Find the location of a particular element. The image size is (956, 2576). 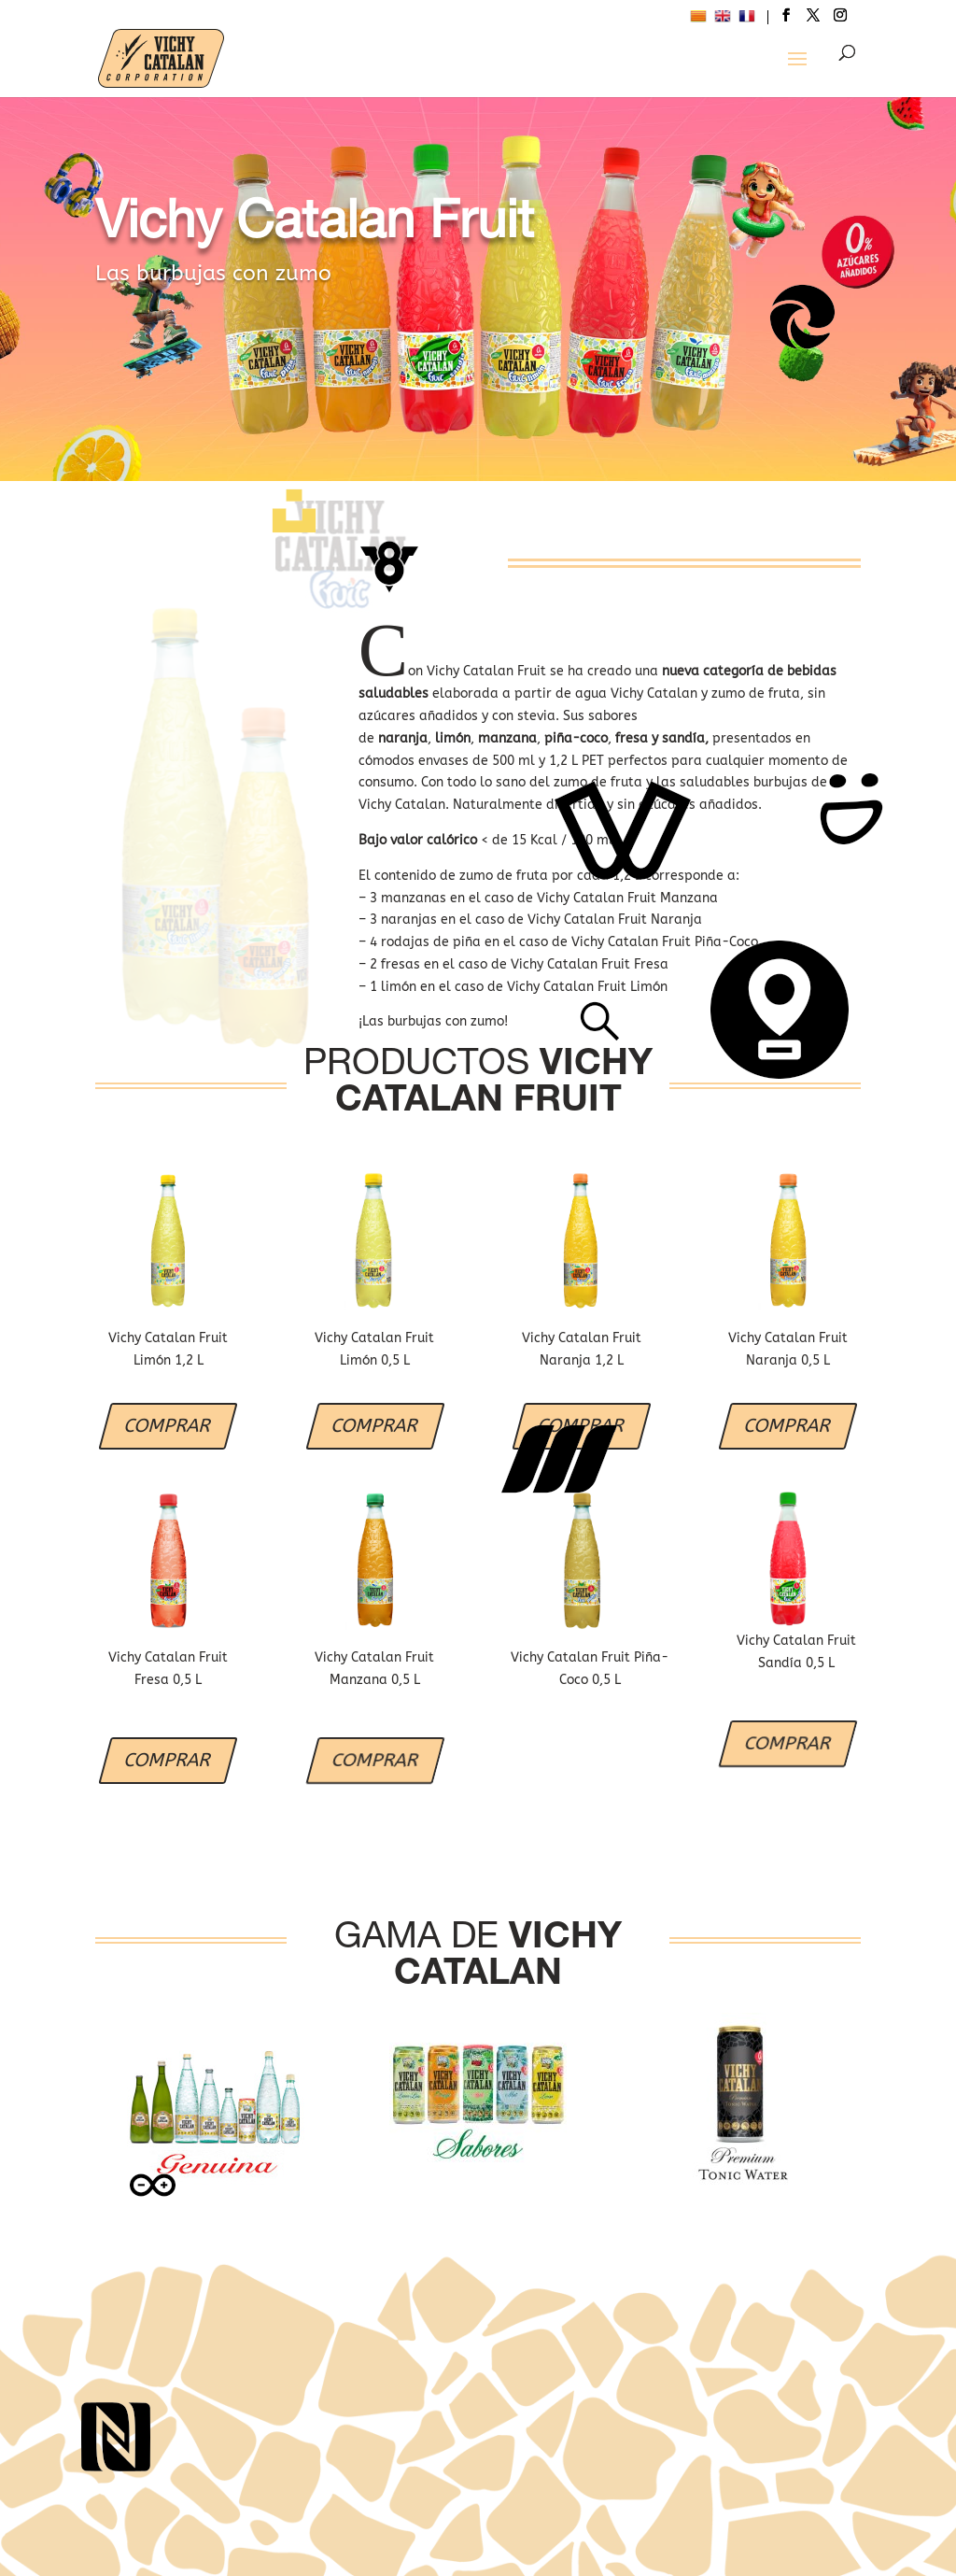

indicates NFC connectivity is available is located at coordinates (116, 2437).